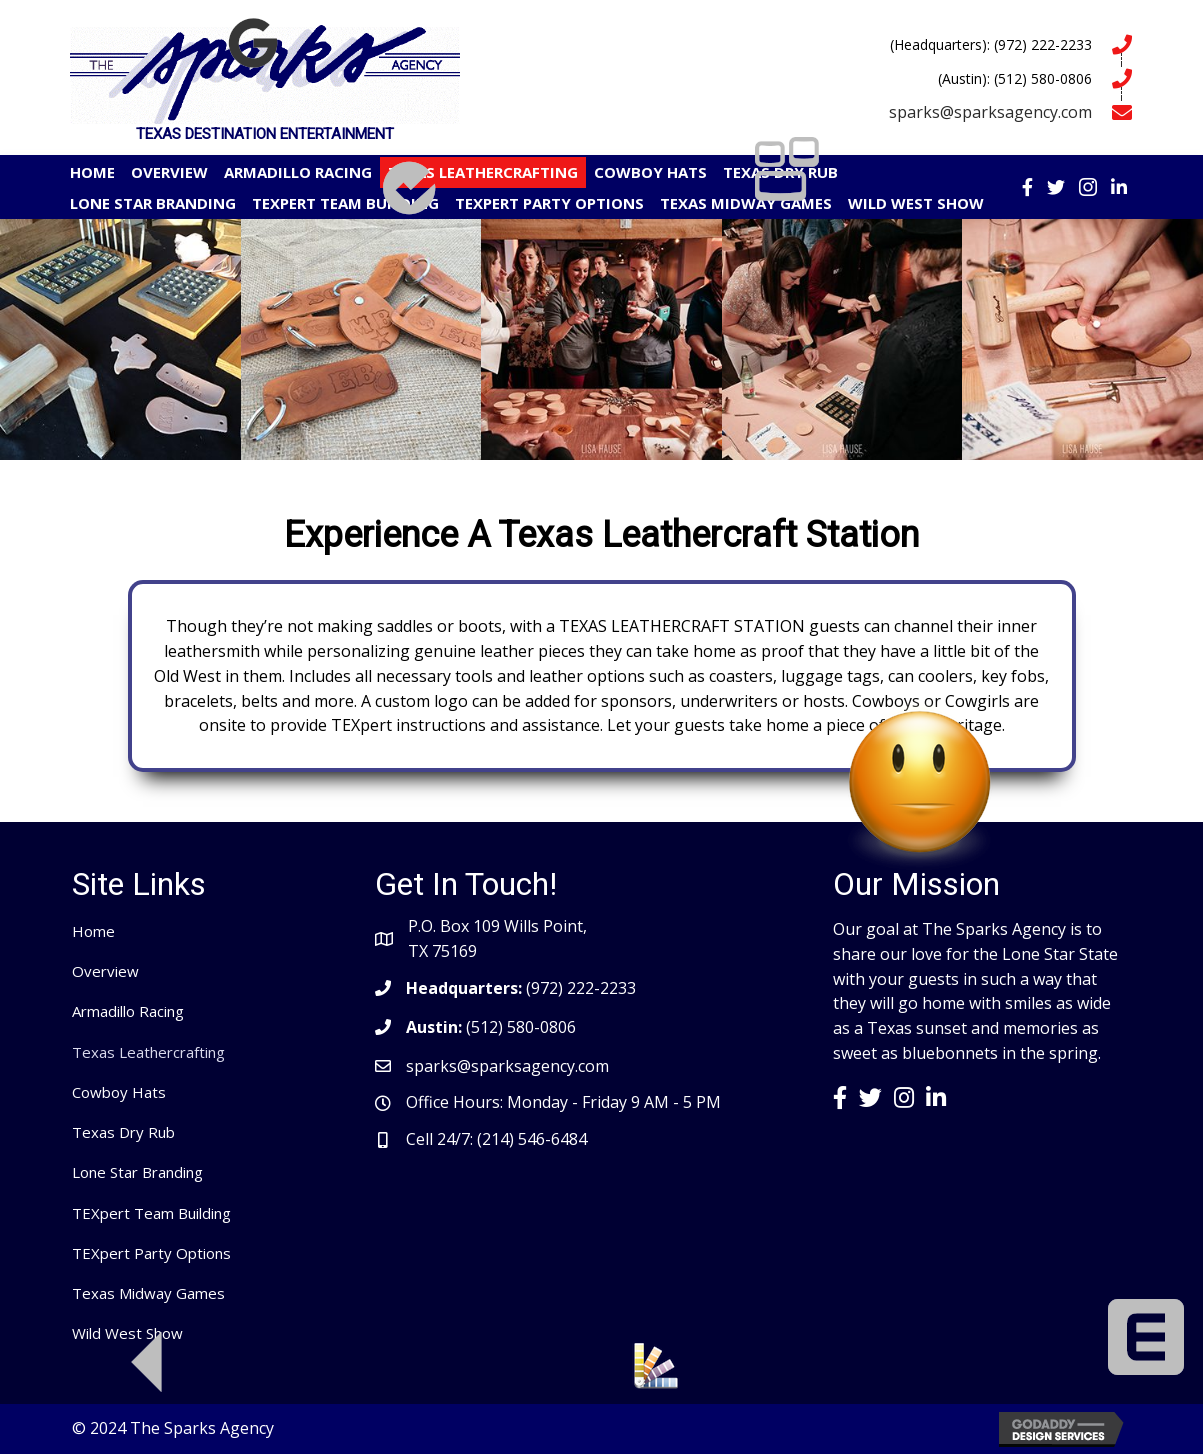 This screenshot has width=1203, height=1454. What do you see at coordinates (253, 43) in the screenshot?
I see `sign in with your Google account` at bounding box center [253, 43].